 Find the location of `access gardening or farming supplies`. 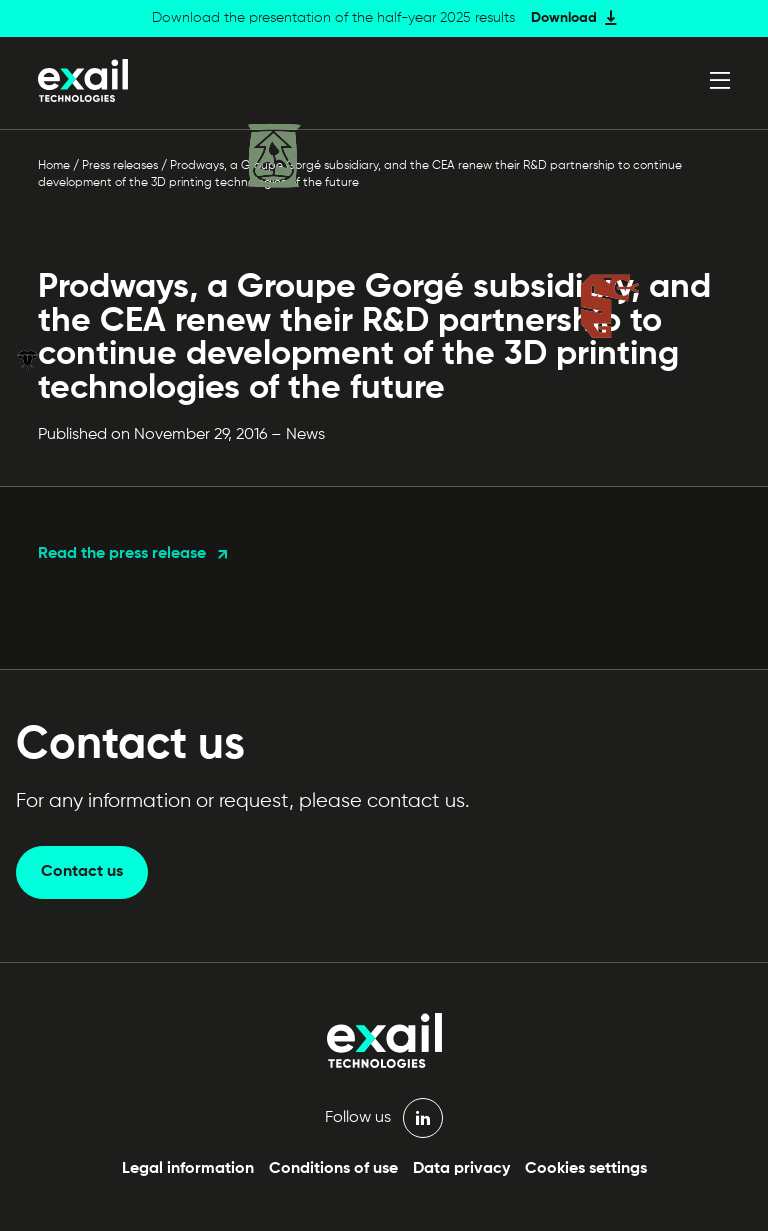

access gardening or farming supplies is located at coordinates (273, 155).